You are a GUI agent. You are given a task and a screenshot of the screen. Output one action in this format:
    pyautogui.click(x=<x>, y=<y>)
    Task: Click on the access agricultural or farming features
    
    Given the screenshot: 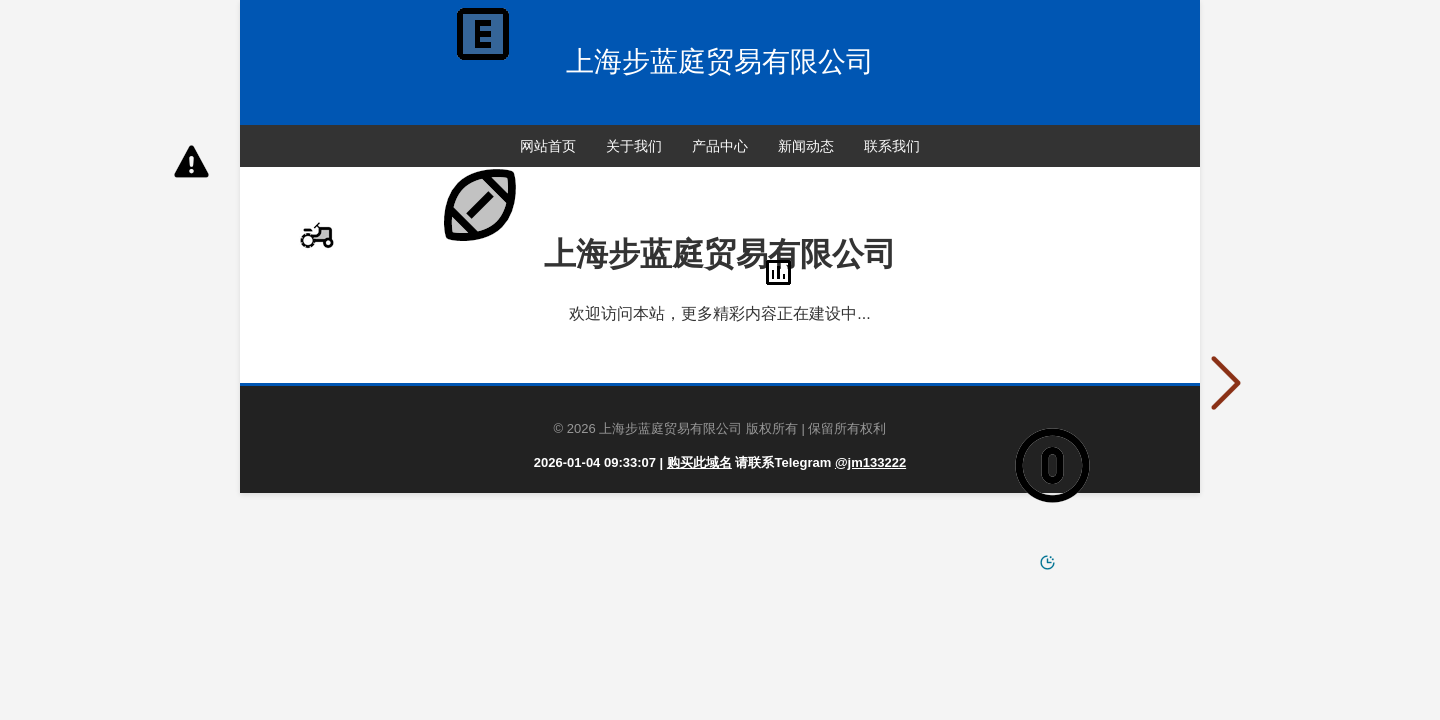 What is the action you would take?
    pyautogui.click(x=317, y=236)
    